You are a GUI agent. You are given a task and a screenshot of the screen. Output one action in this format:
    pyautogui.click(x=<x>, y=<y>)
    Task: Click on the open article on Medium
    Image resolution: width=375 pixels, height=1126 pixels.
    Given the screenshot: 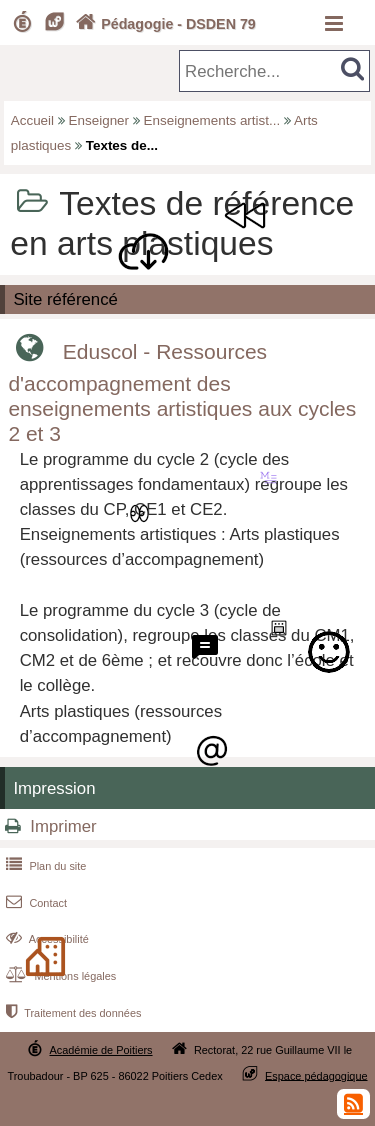 What is the action you would take?
    pyautogui.click(x=268, y=477)
    